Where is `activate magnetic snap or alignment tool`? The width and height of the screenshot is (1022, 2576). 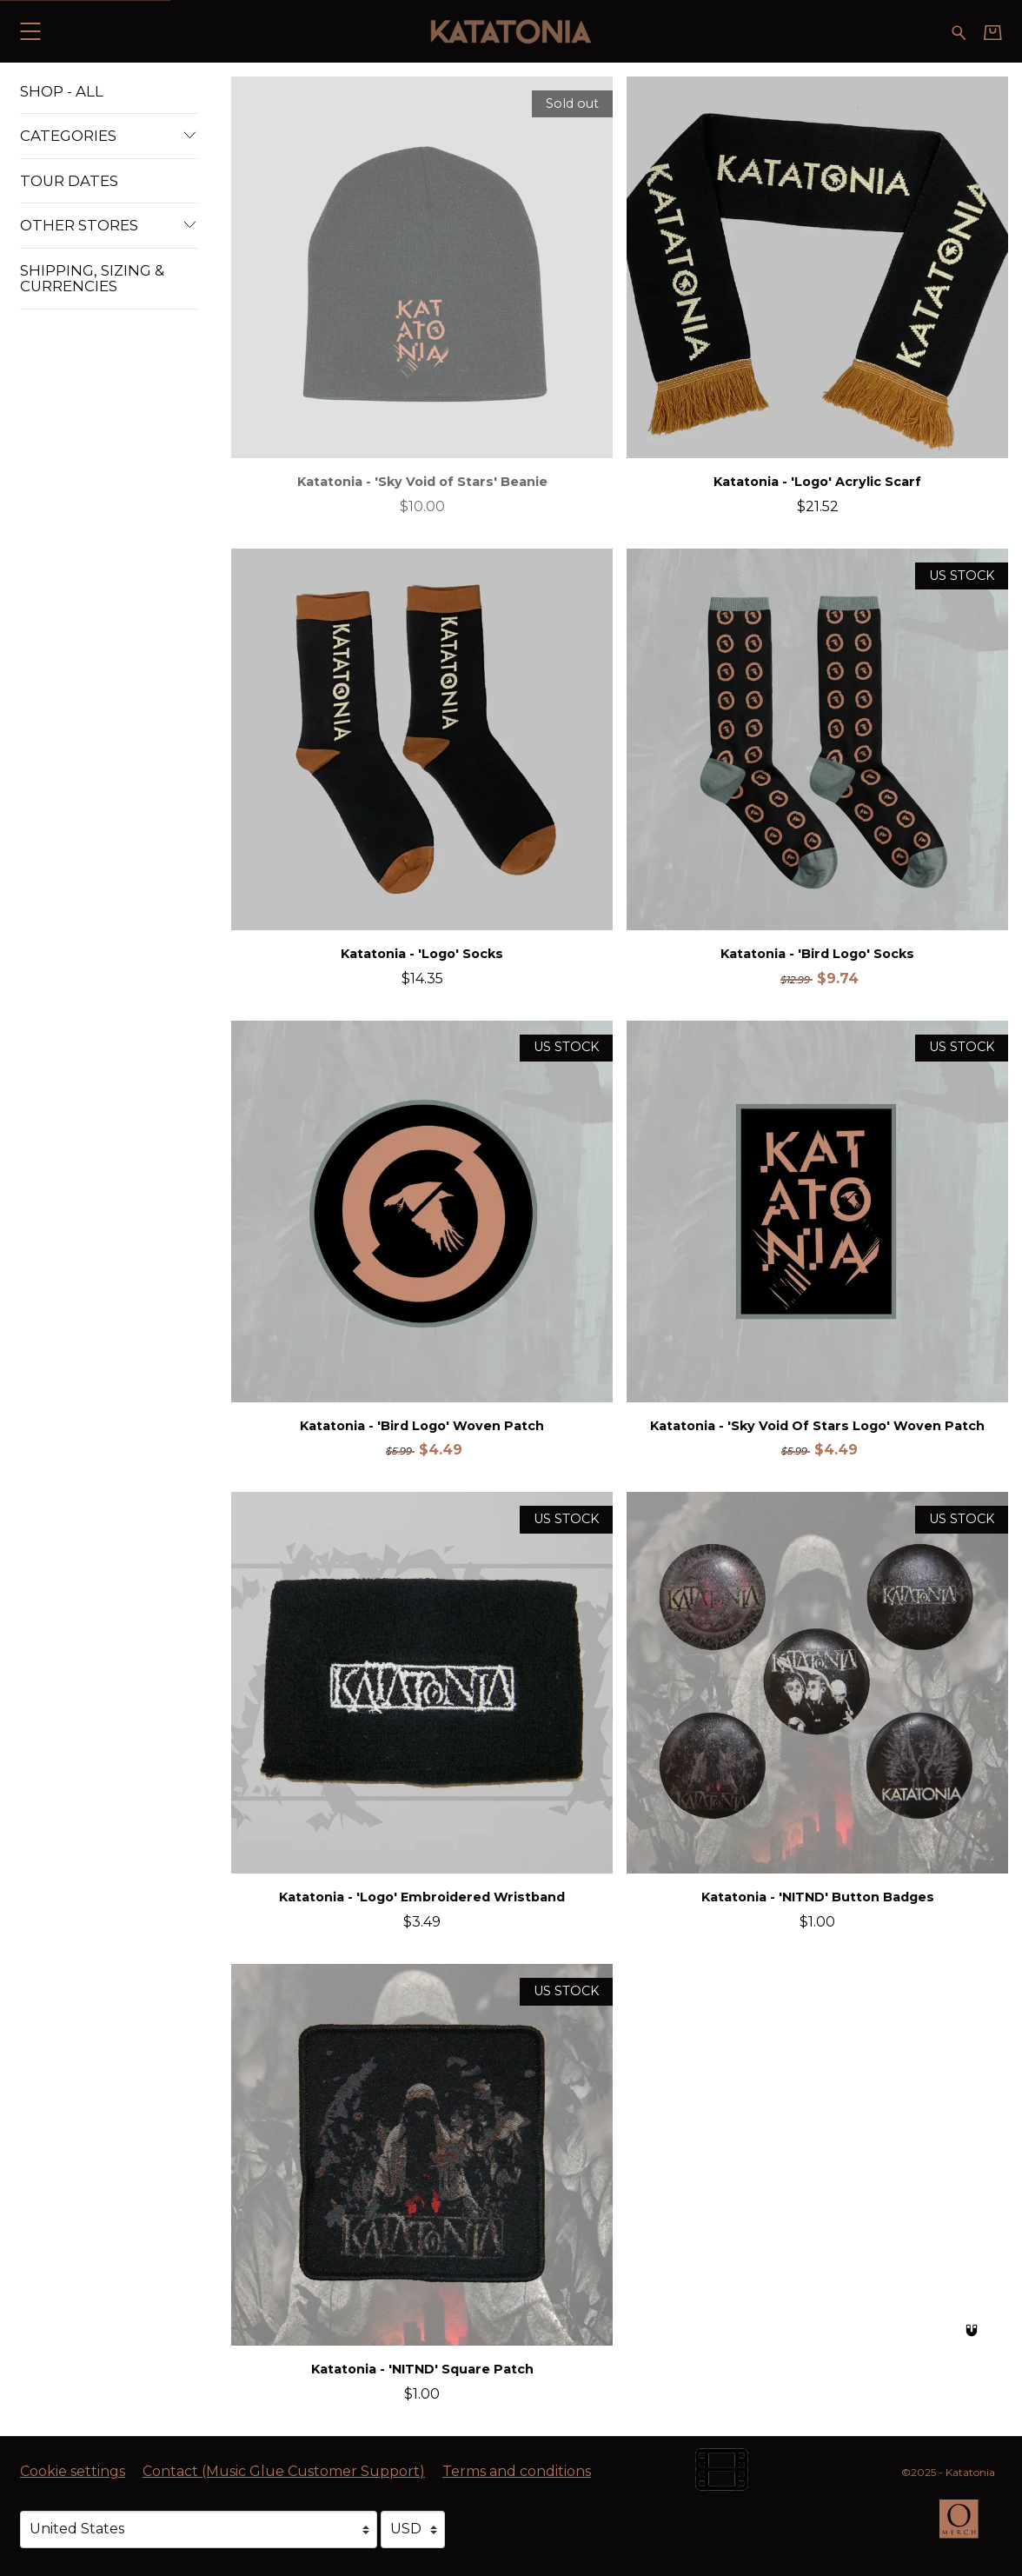 activate magnetic snap or alignment tool is located at coordinates (972, 2330).